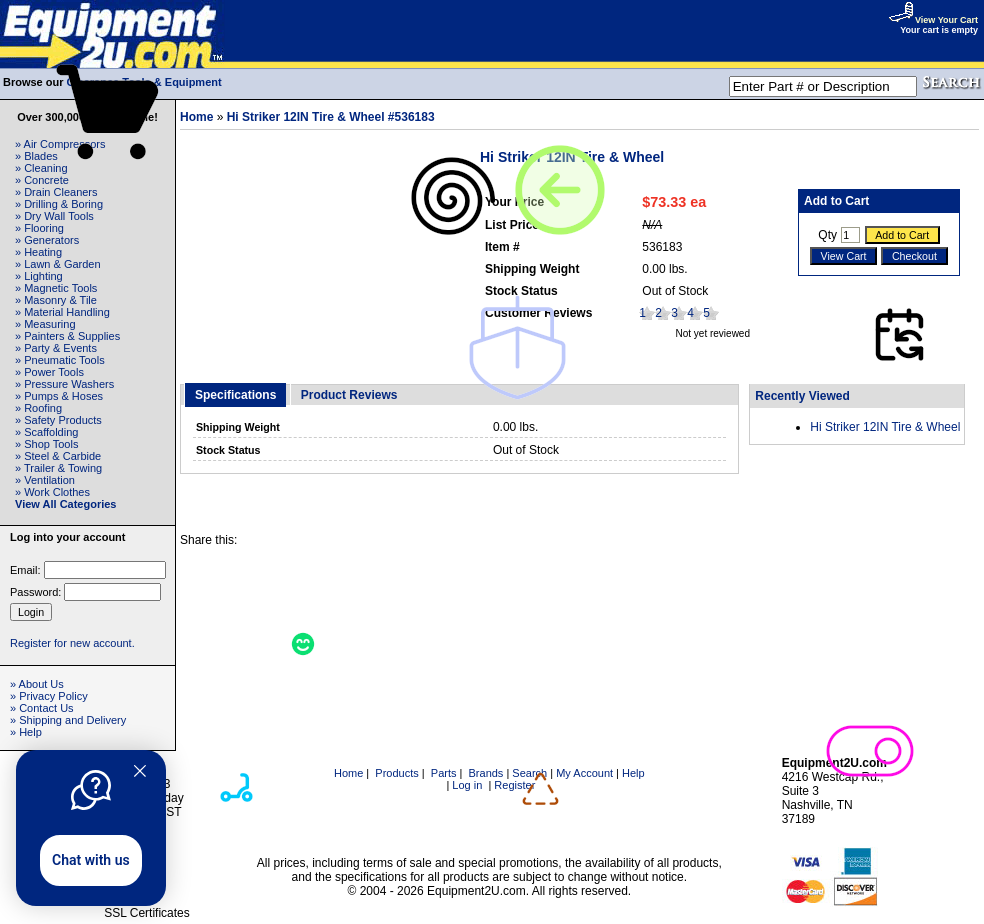 The image size is (984, 924). What do you see at coordinates (517, 347) in the screenshot?
I see `access boat or ferry services` at bounding box center [517, 347].